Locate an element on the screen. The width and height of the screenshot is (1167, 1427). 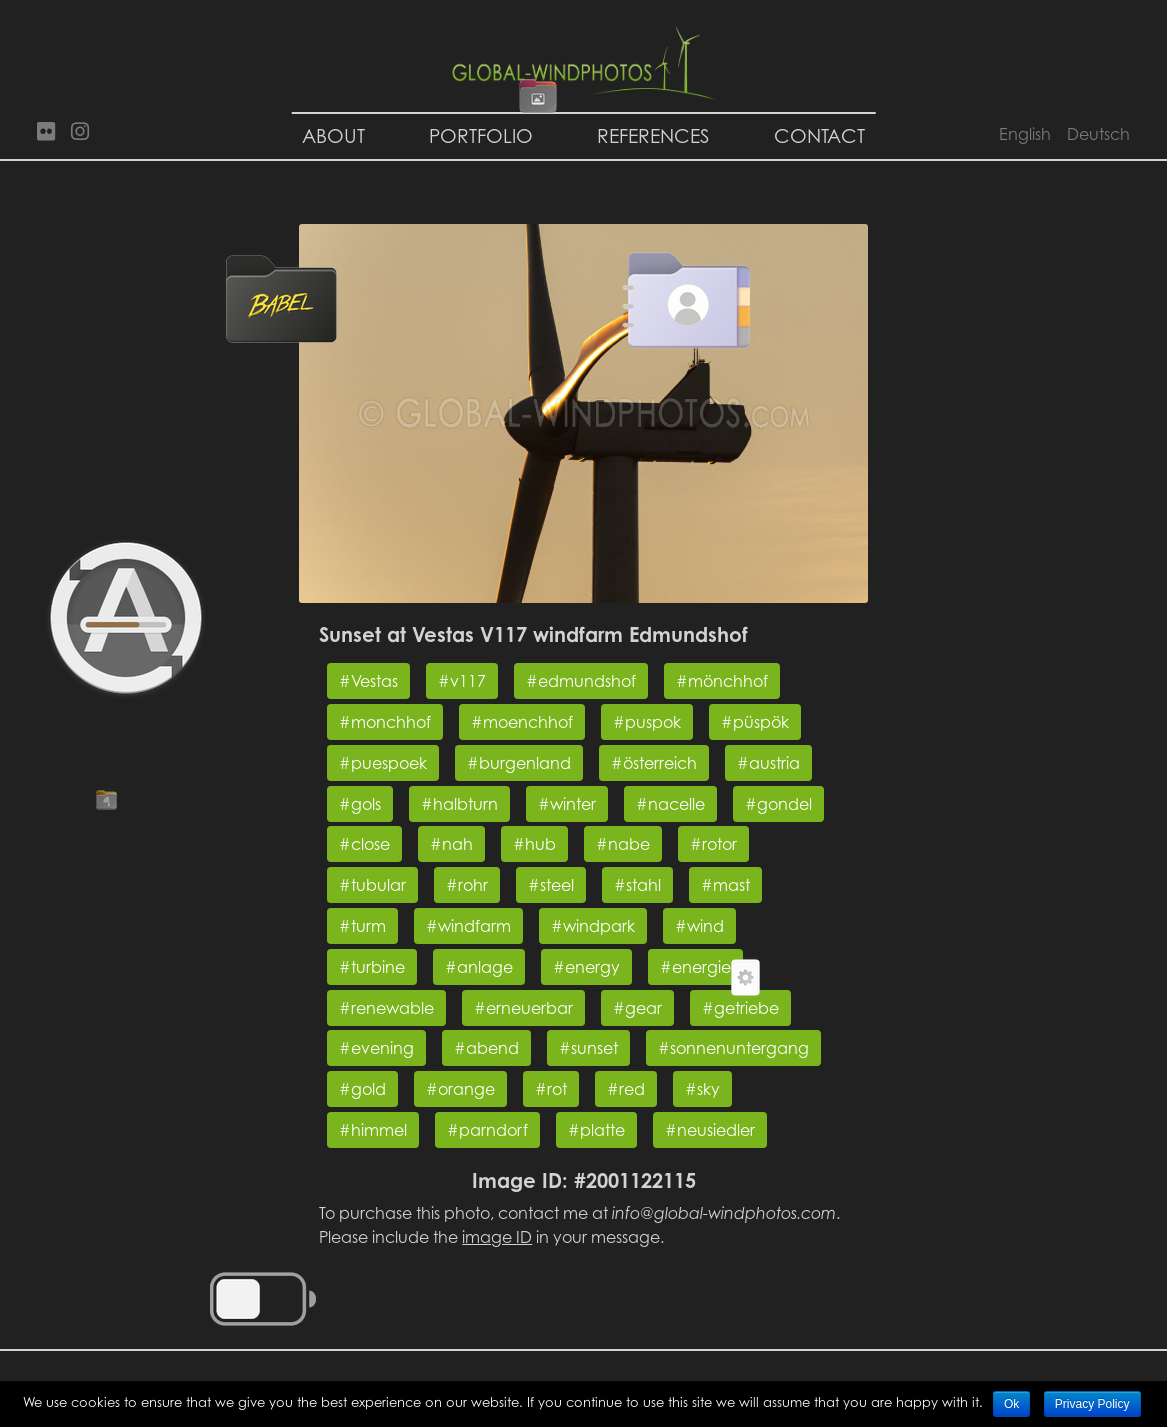
open your insync synced folder is located at coordinates (106, 799).